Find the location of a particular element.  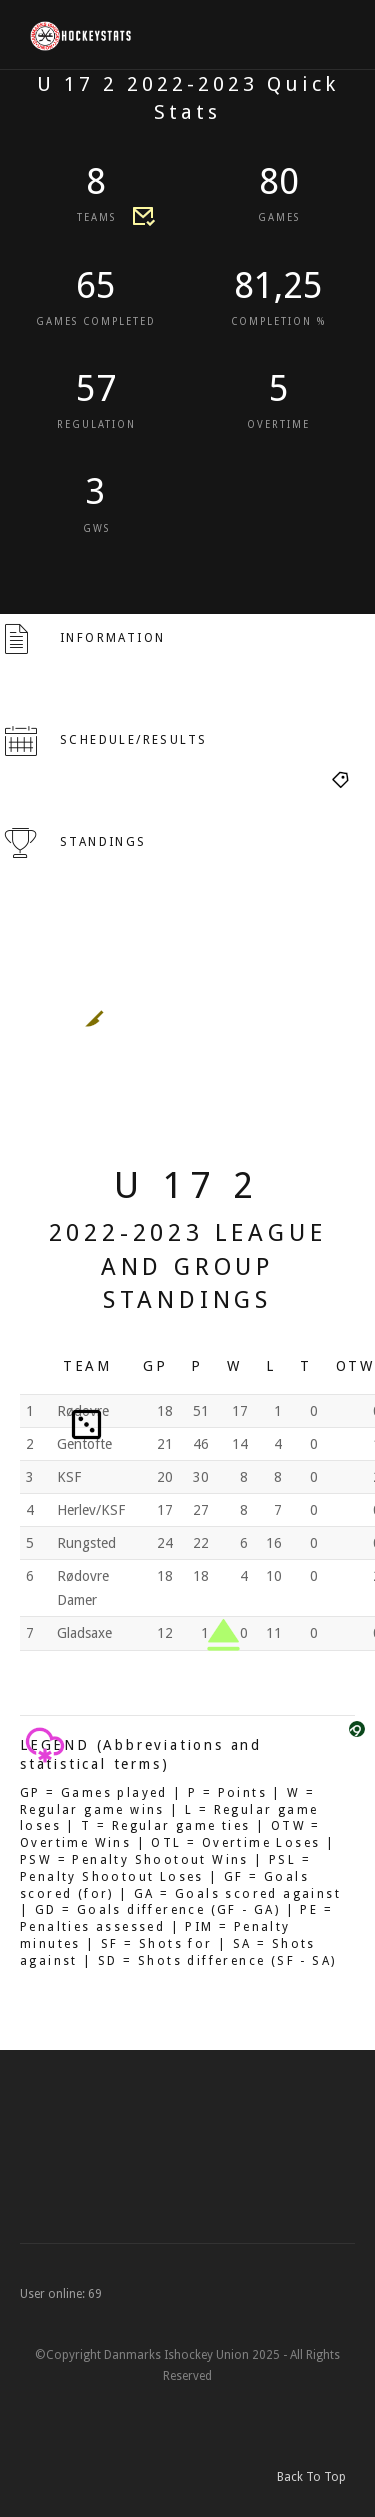

indicates snowy weather conditions is located at coordinates (45, 1745).